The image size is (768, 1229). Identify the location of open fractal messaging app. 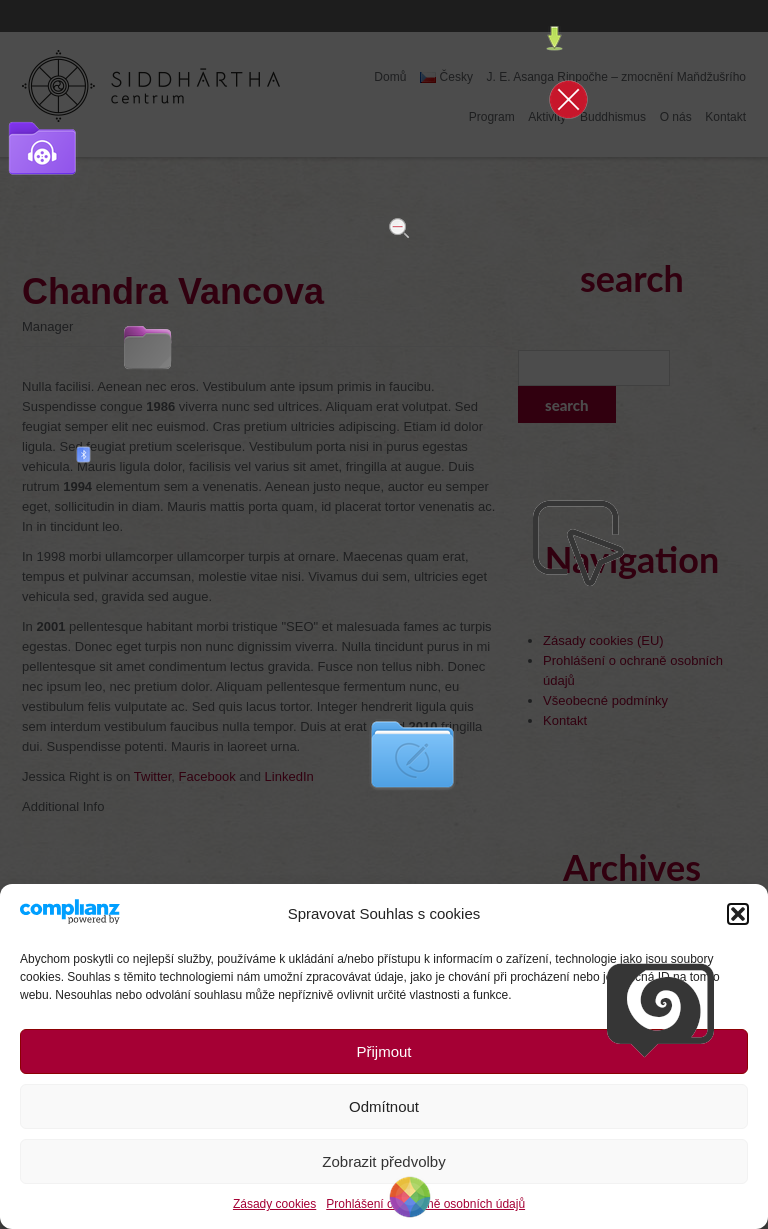
(660, 1010).